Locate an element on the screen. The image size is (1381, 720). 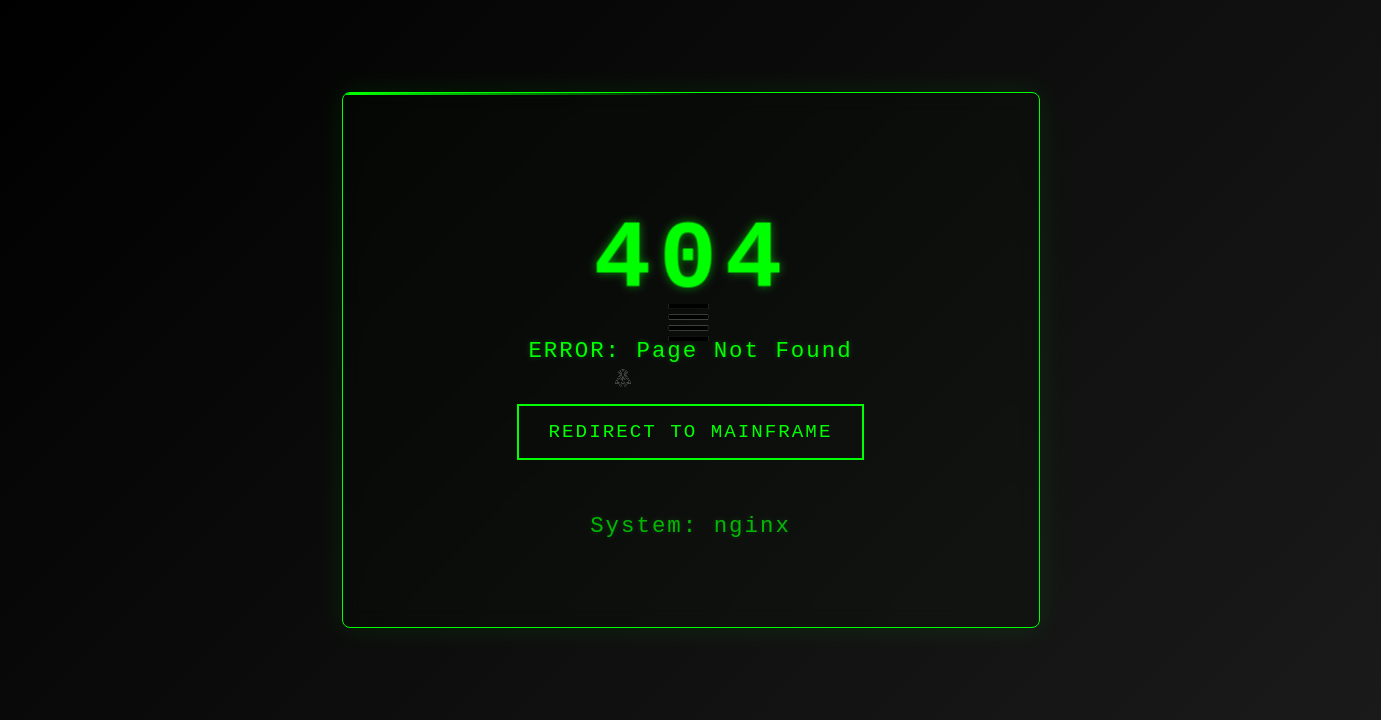
open navigation menu is located at coordinates (688, 322).